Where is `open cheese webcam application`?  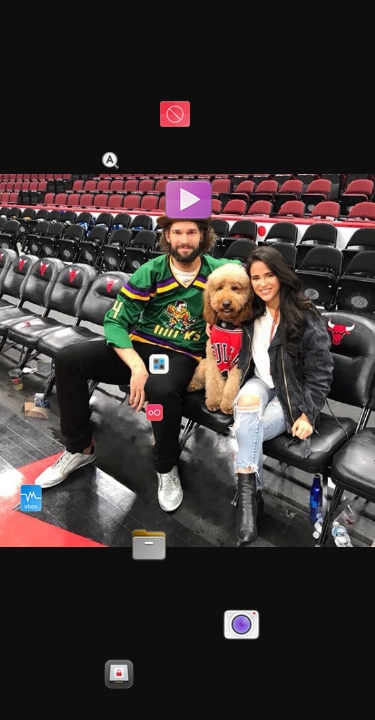 open cheese webcam application is located at coordinates (241, 624).